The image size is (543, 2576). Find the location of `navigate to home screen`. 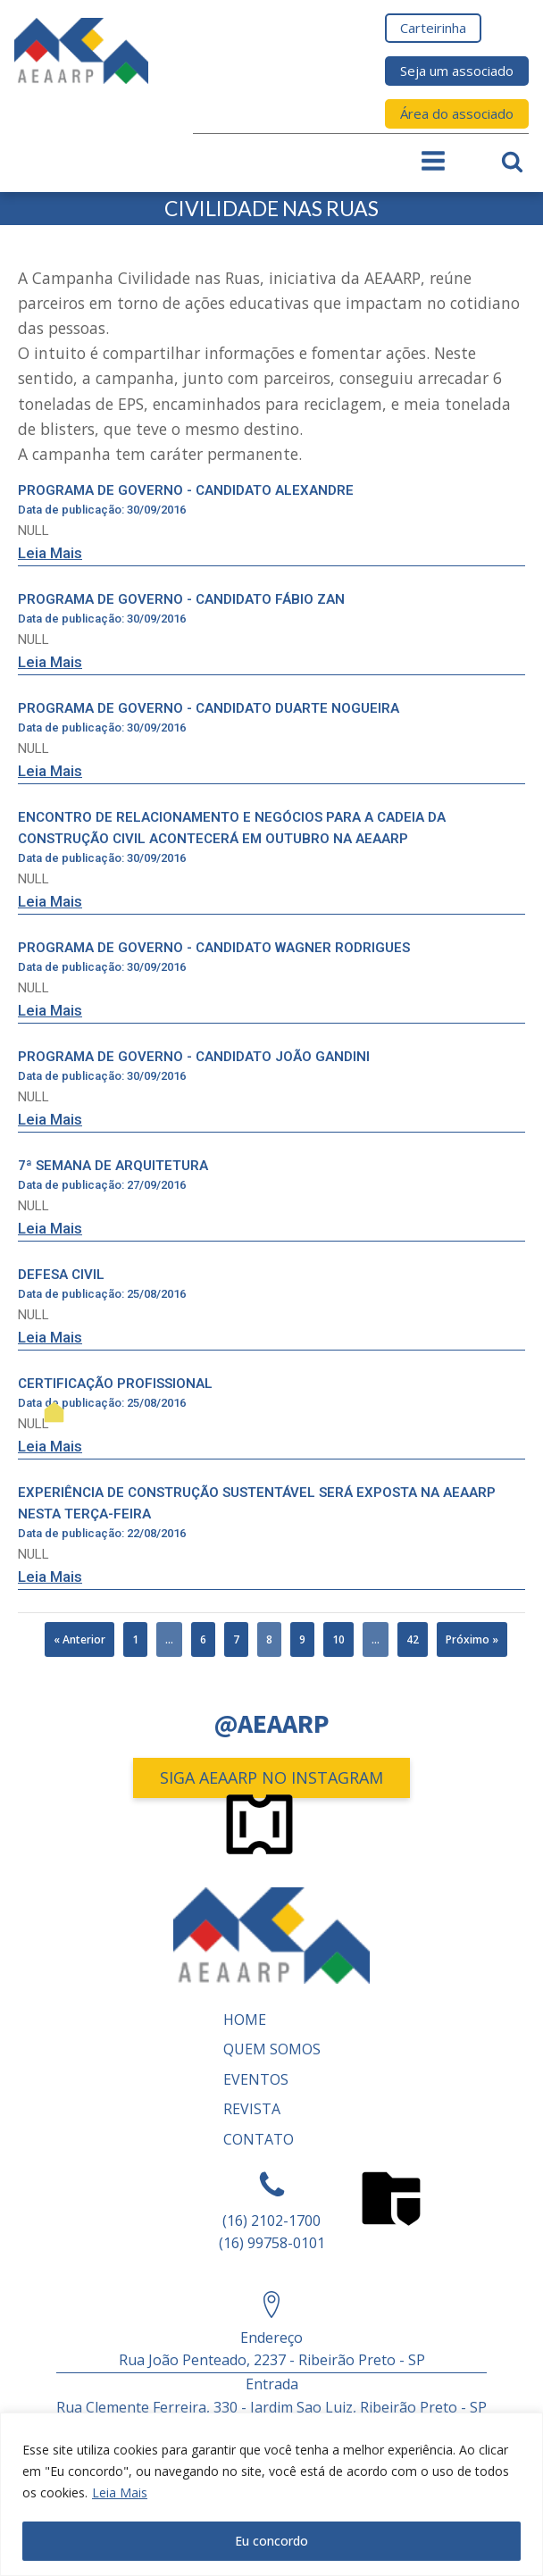

navigate to home screen is located at coordinates (54, 1412).